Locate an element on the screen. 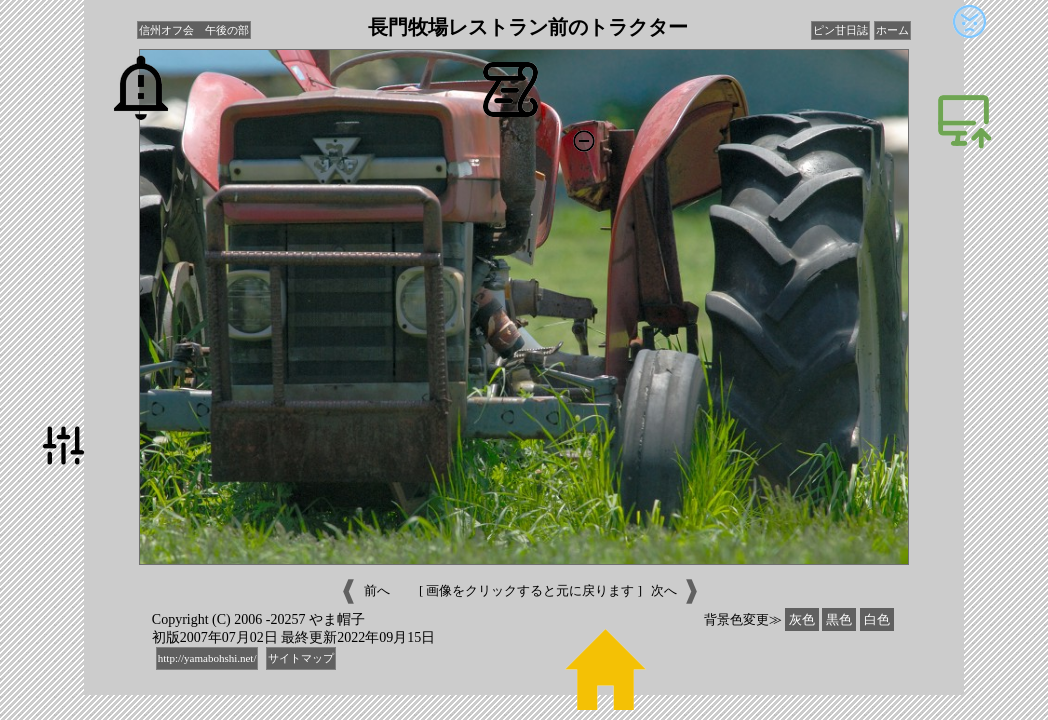 The image size is (1048, 720). react with anger to a post or message is located at coordinates (969, 21).